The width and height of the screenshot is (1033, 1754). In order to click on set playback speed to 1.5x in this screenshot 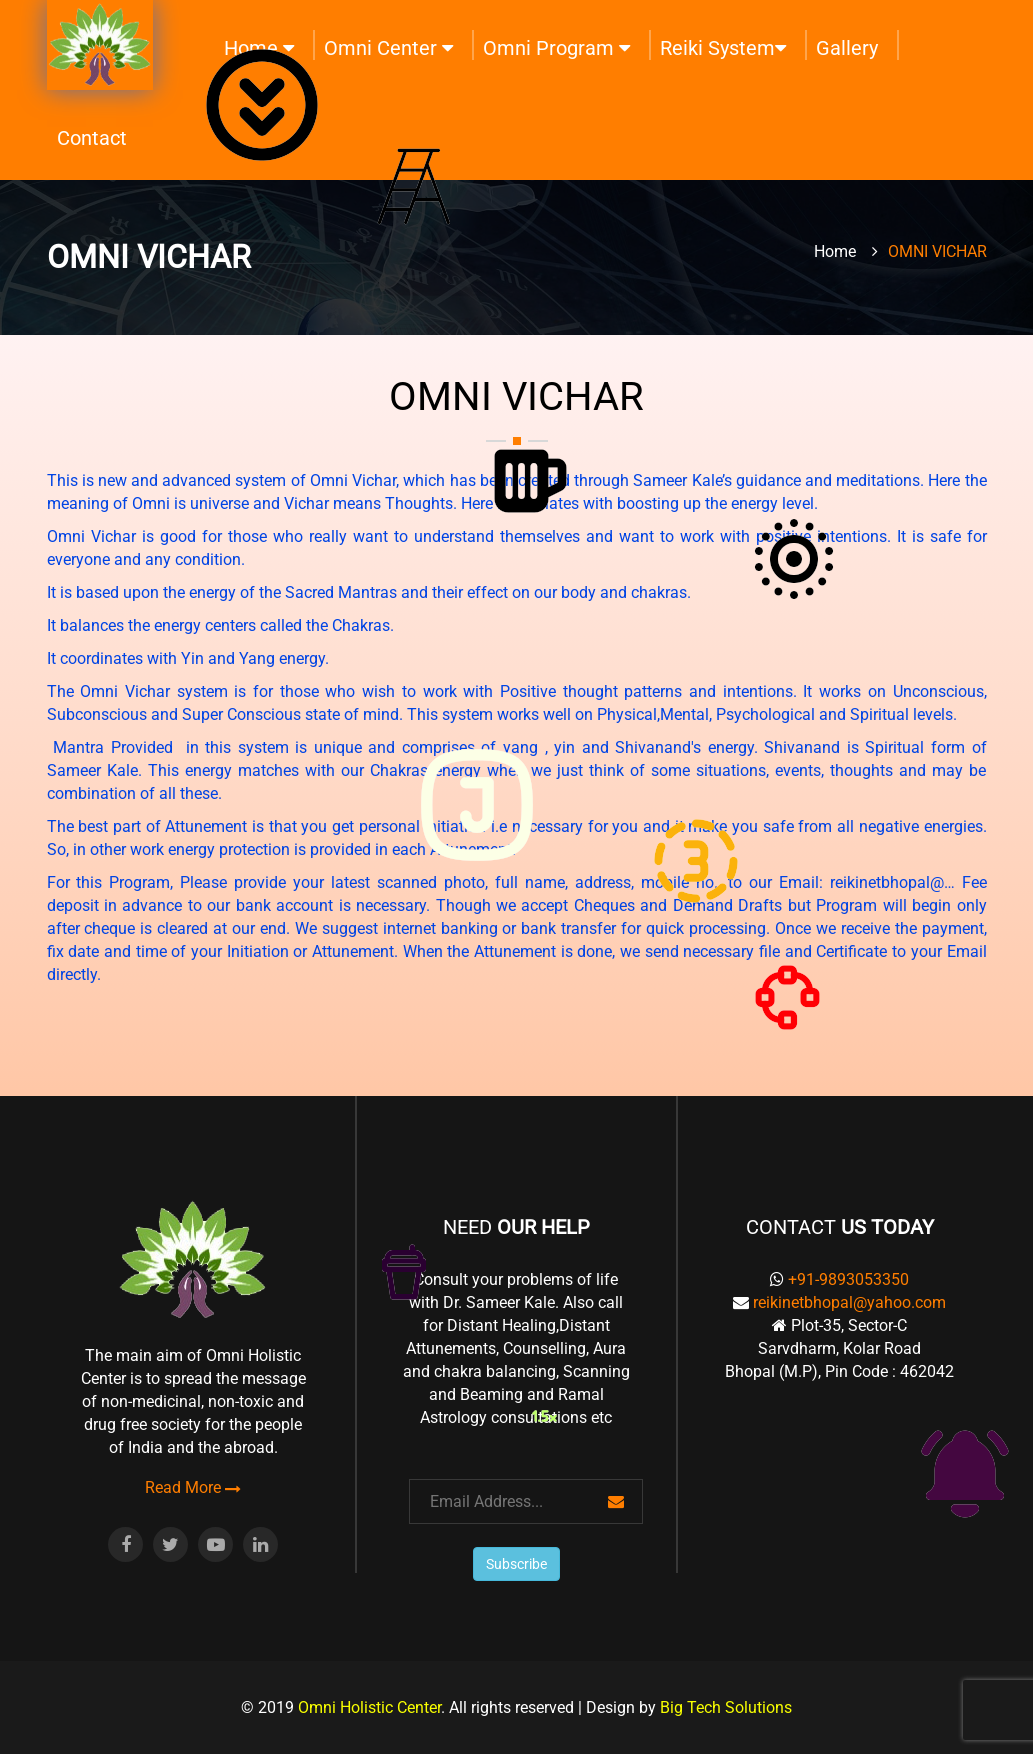, I will do `click(545, 1416)`.